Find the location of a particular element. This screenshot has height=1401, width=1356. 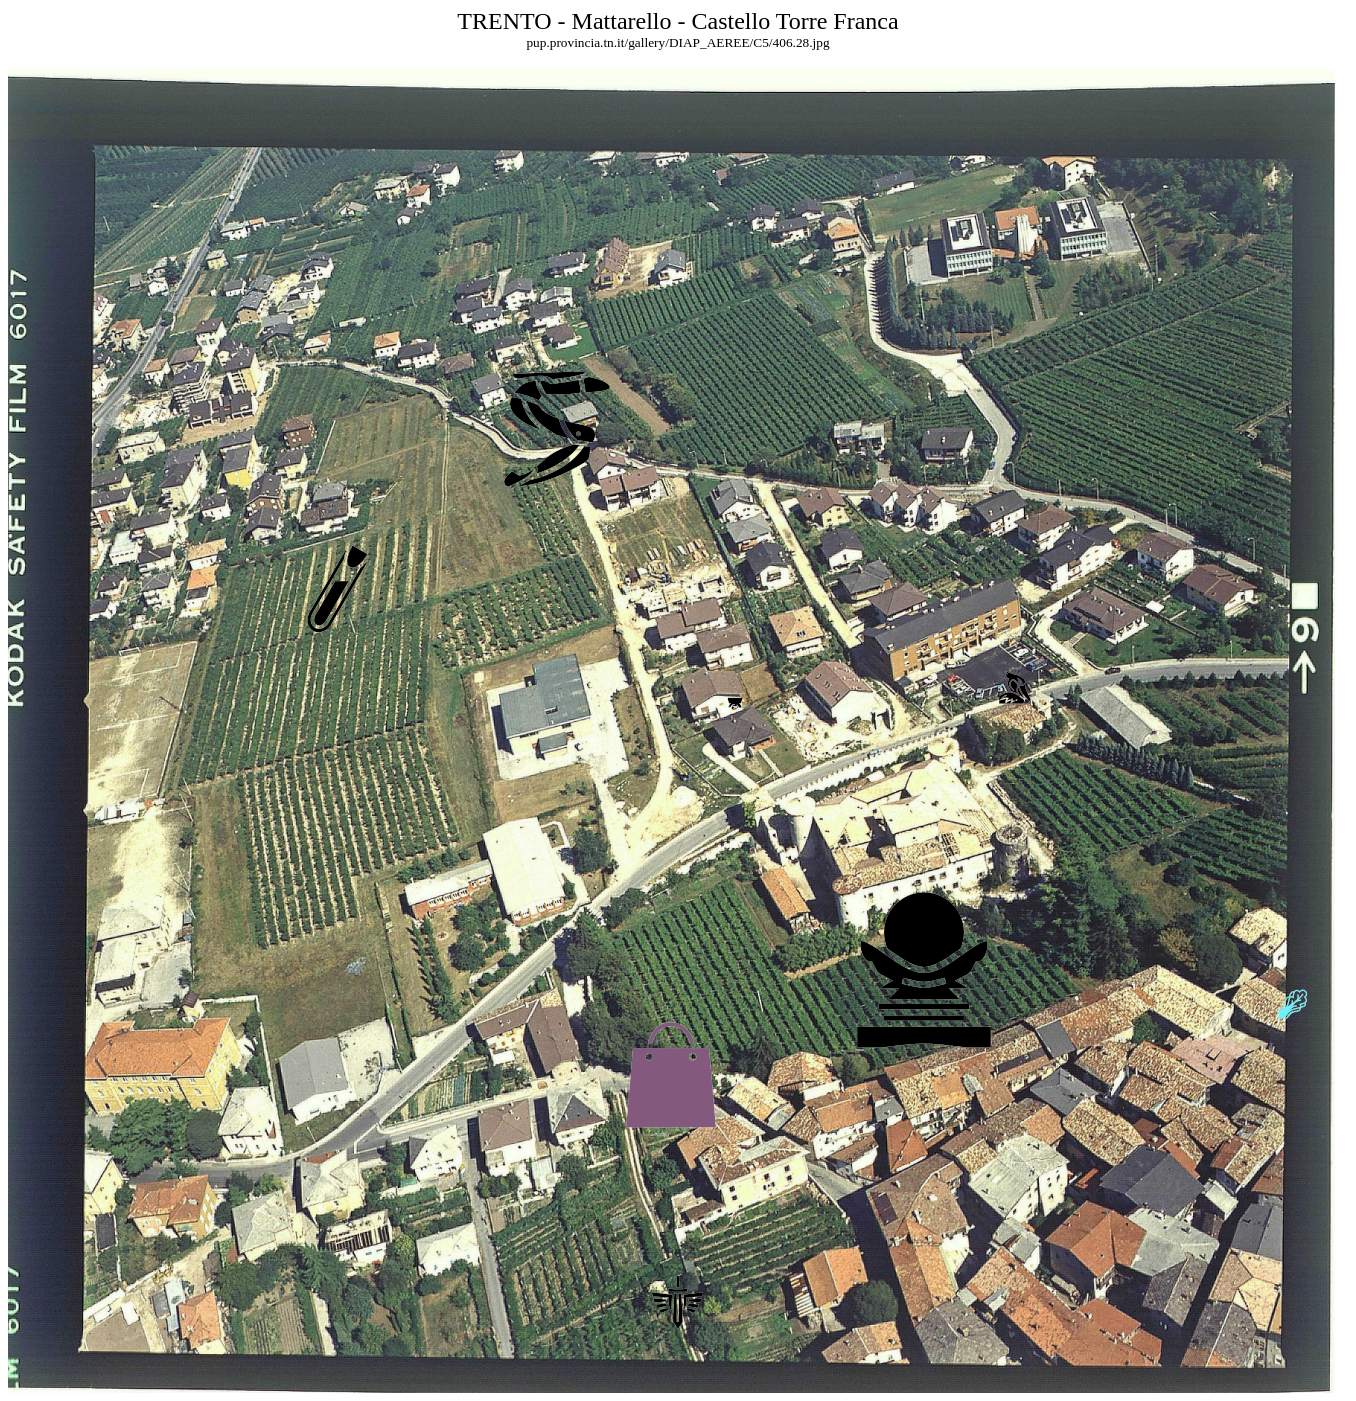

view your shopping cart is located at coordinates (671, 1075).